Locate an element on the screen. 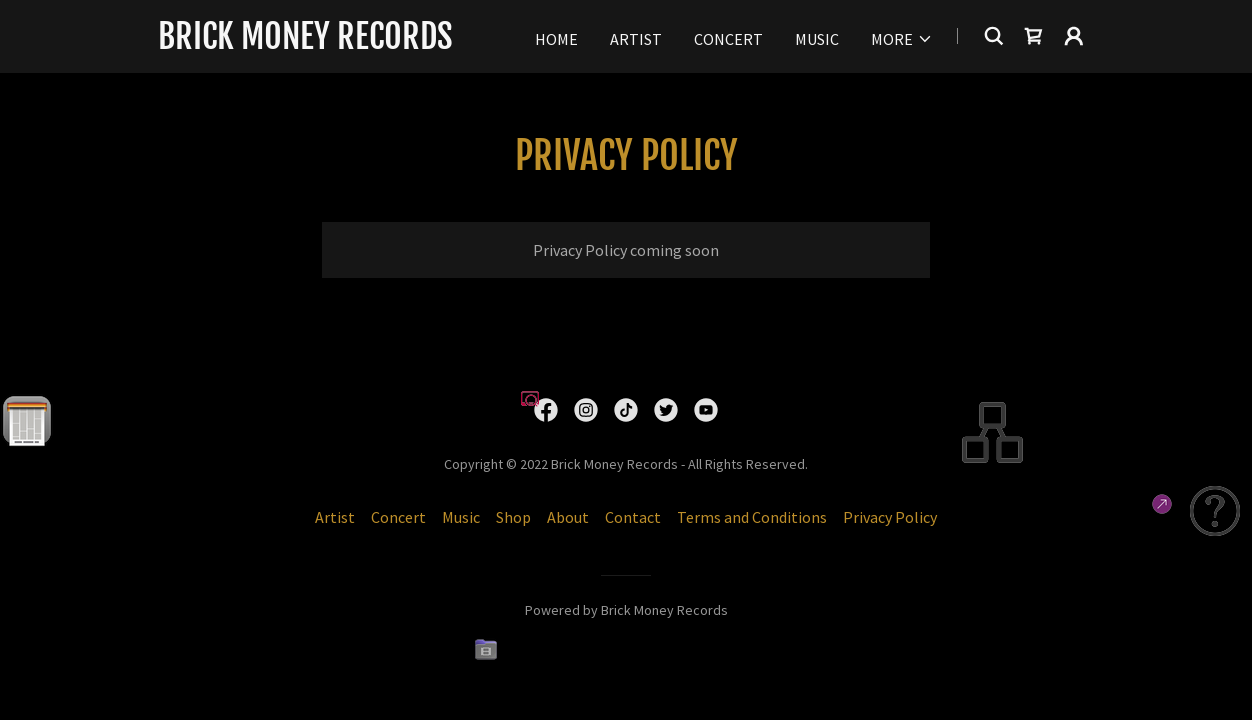 Image resolution: width=1252 pixels, height=720 pixels. indicates a symbolic link or shortcut to another file is located at coordinates (1162, 504).